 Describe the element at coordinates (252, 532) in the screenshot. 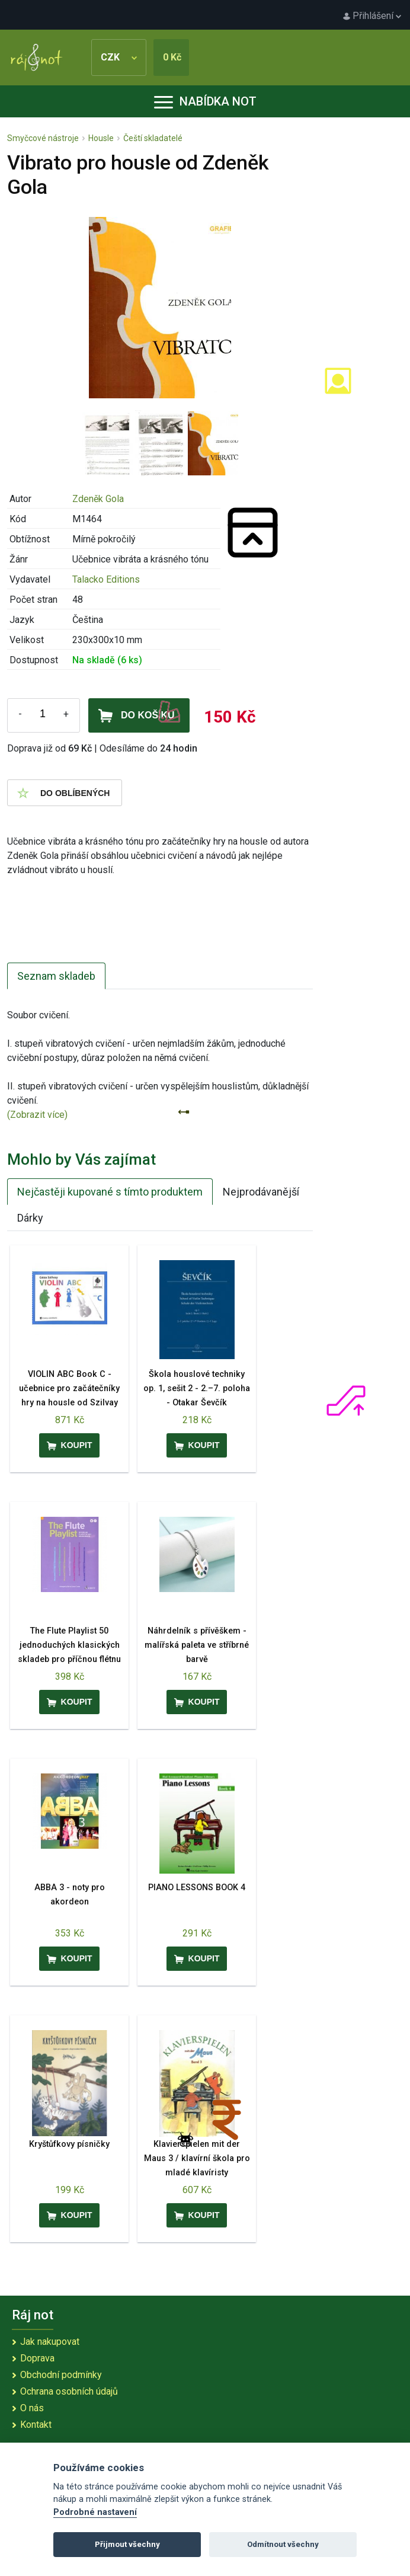

I see `collapse top panel` at that location.